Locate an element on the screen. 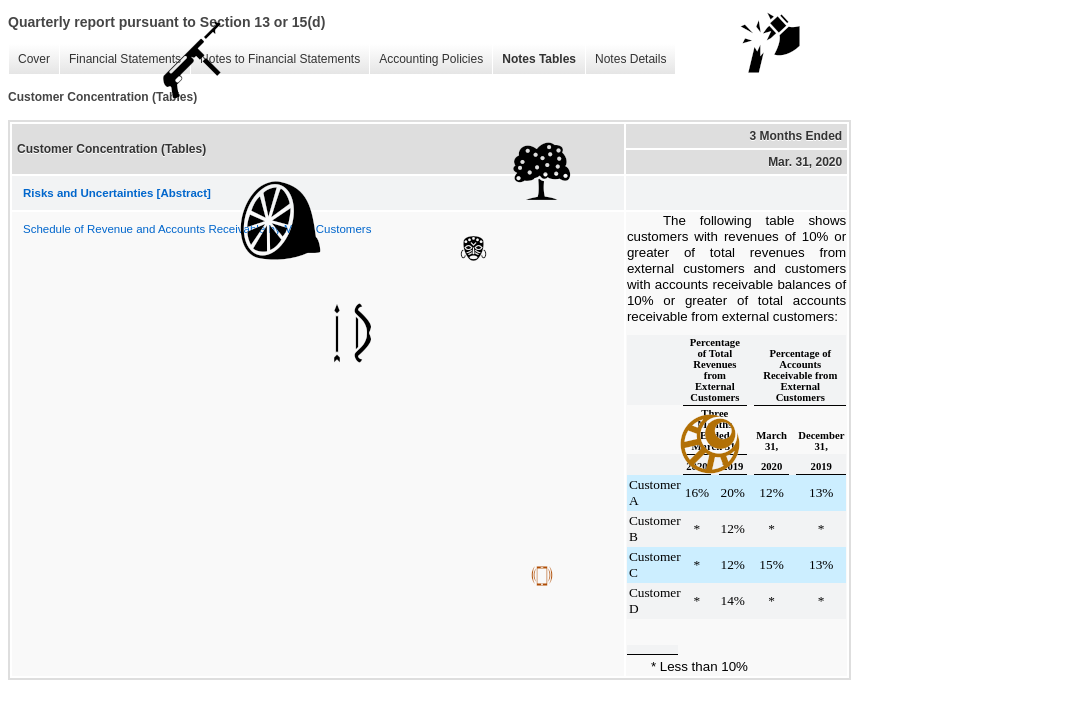 Image resolution: width=1070 pixels, height=720 pixels. access orchard or farming features is located at coordinates (541, 170).